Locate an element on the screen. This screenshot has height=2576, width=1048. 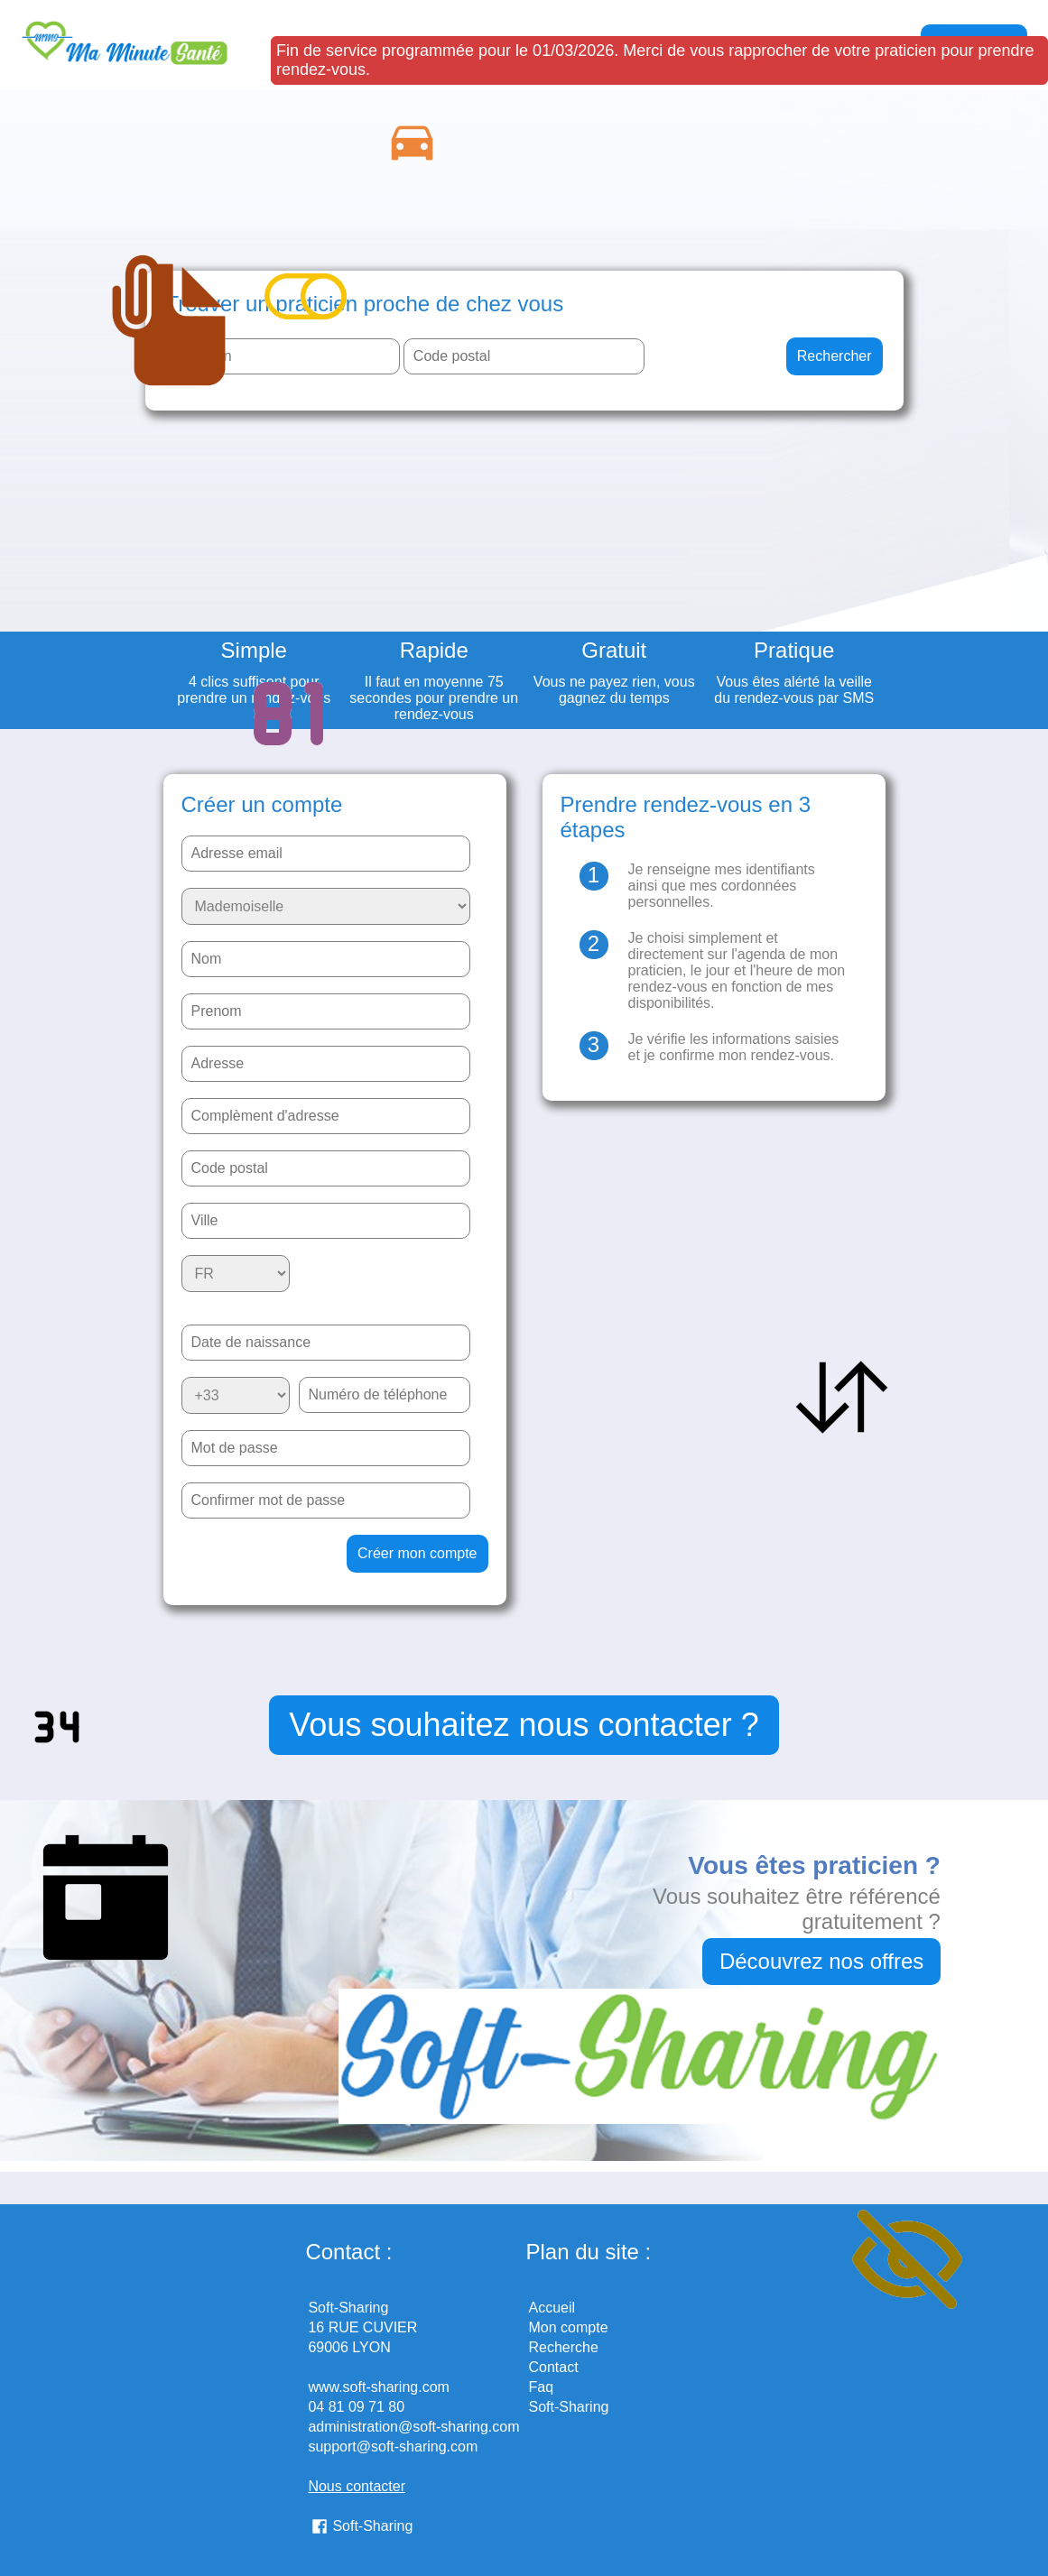
toggle a setting on or off is located at coordinates (305, 296).